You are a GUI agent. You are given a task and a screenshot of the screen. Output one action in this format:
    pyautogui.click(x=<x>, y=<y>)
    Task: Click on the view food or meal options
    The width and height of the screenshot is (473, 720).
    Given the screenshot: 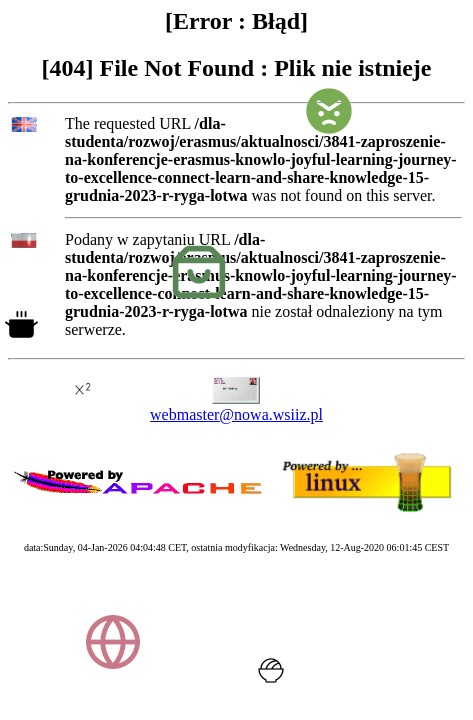 What is the action you would take?
    pyautogui.click(x=271, y=671)
    